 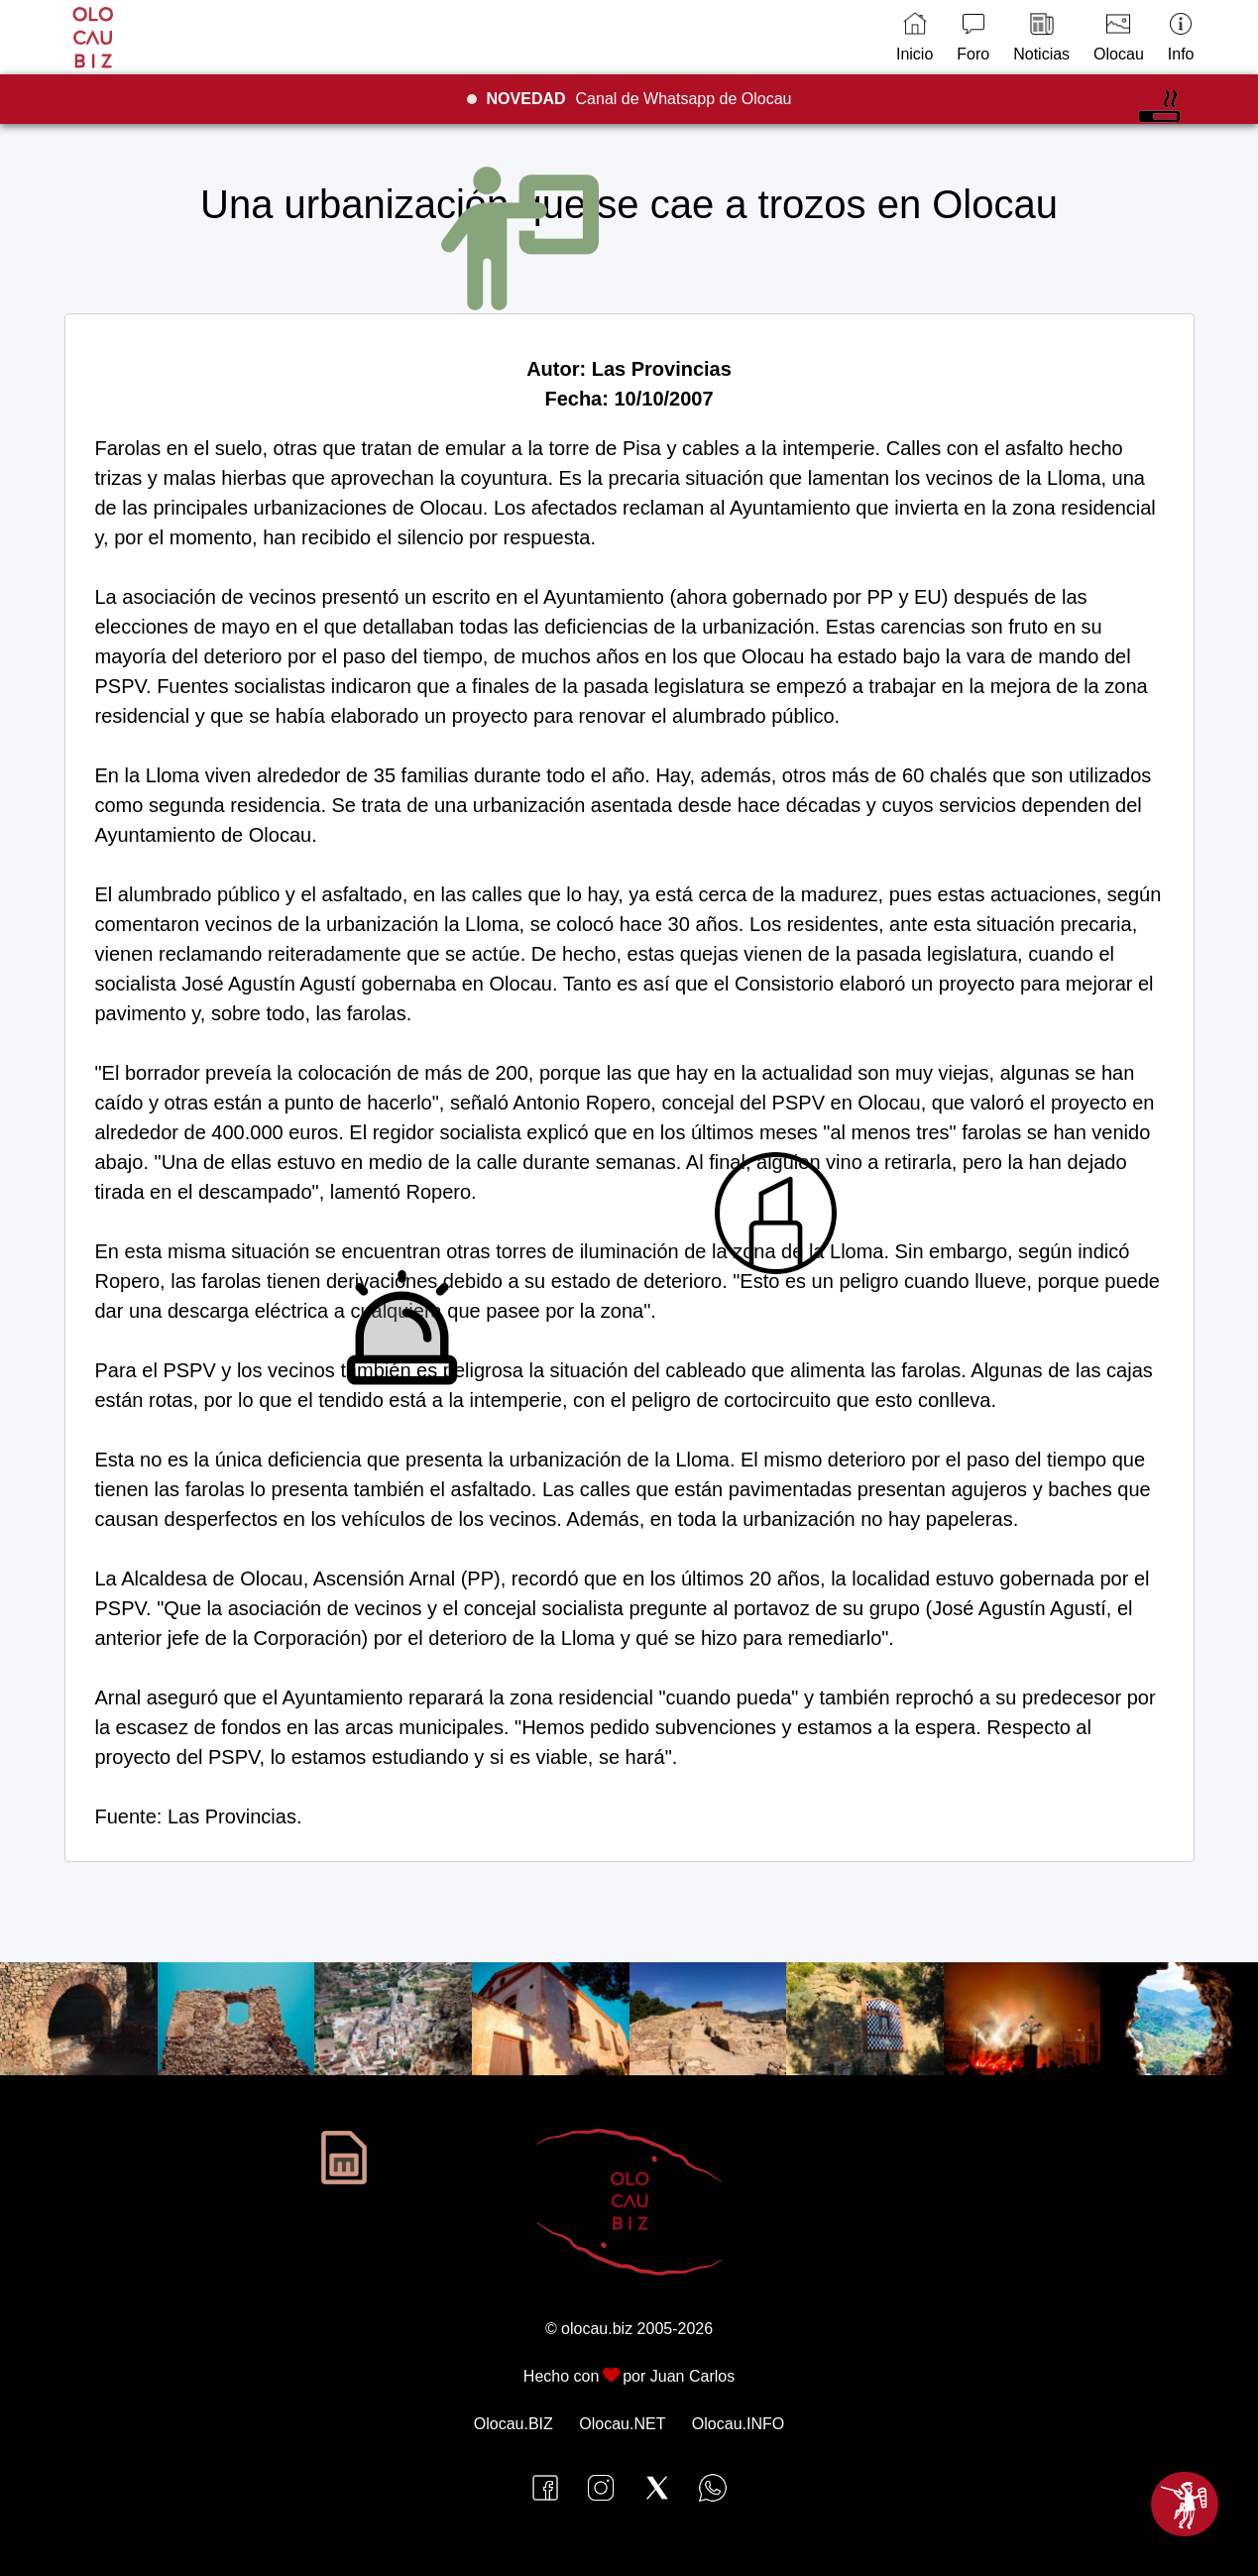 I want to click on manage sim card settings, so click(x=344, y=2158).